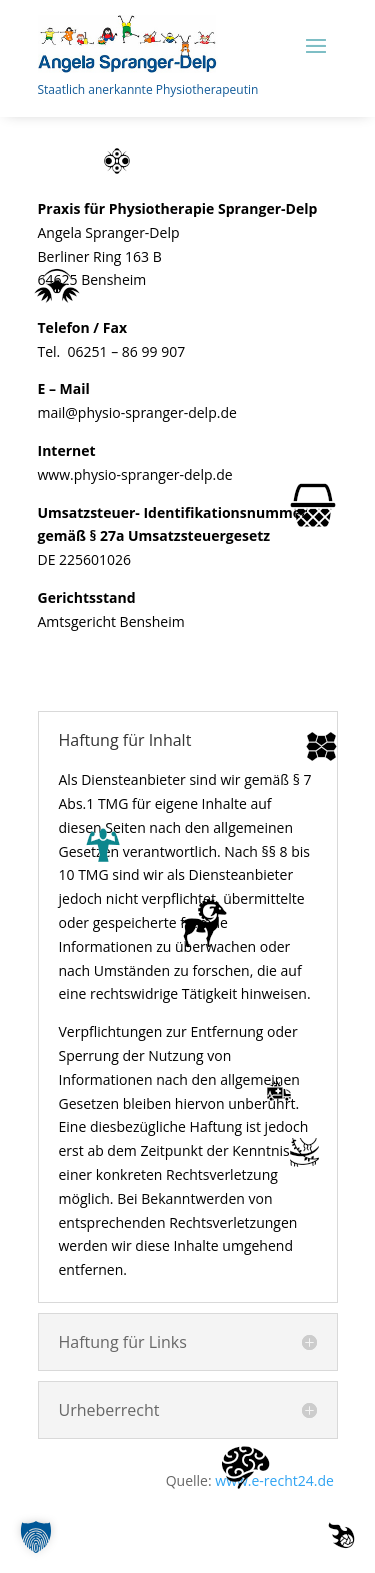 This screenshot has width=375, height=1573. I want to click on request emergency medical services, so click(279, 1090).